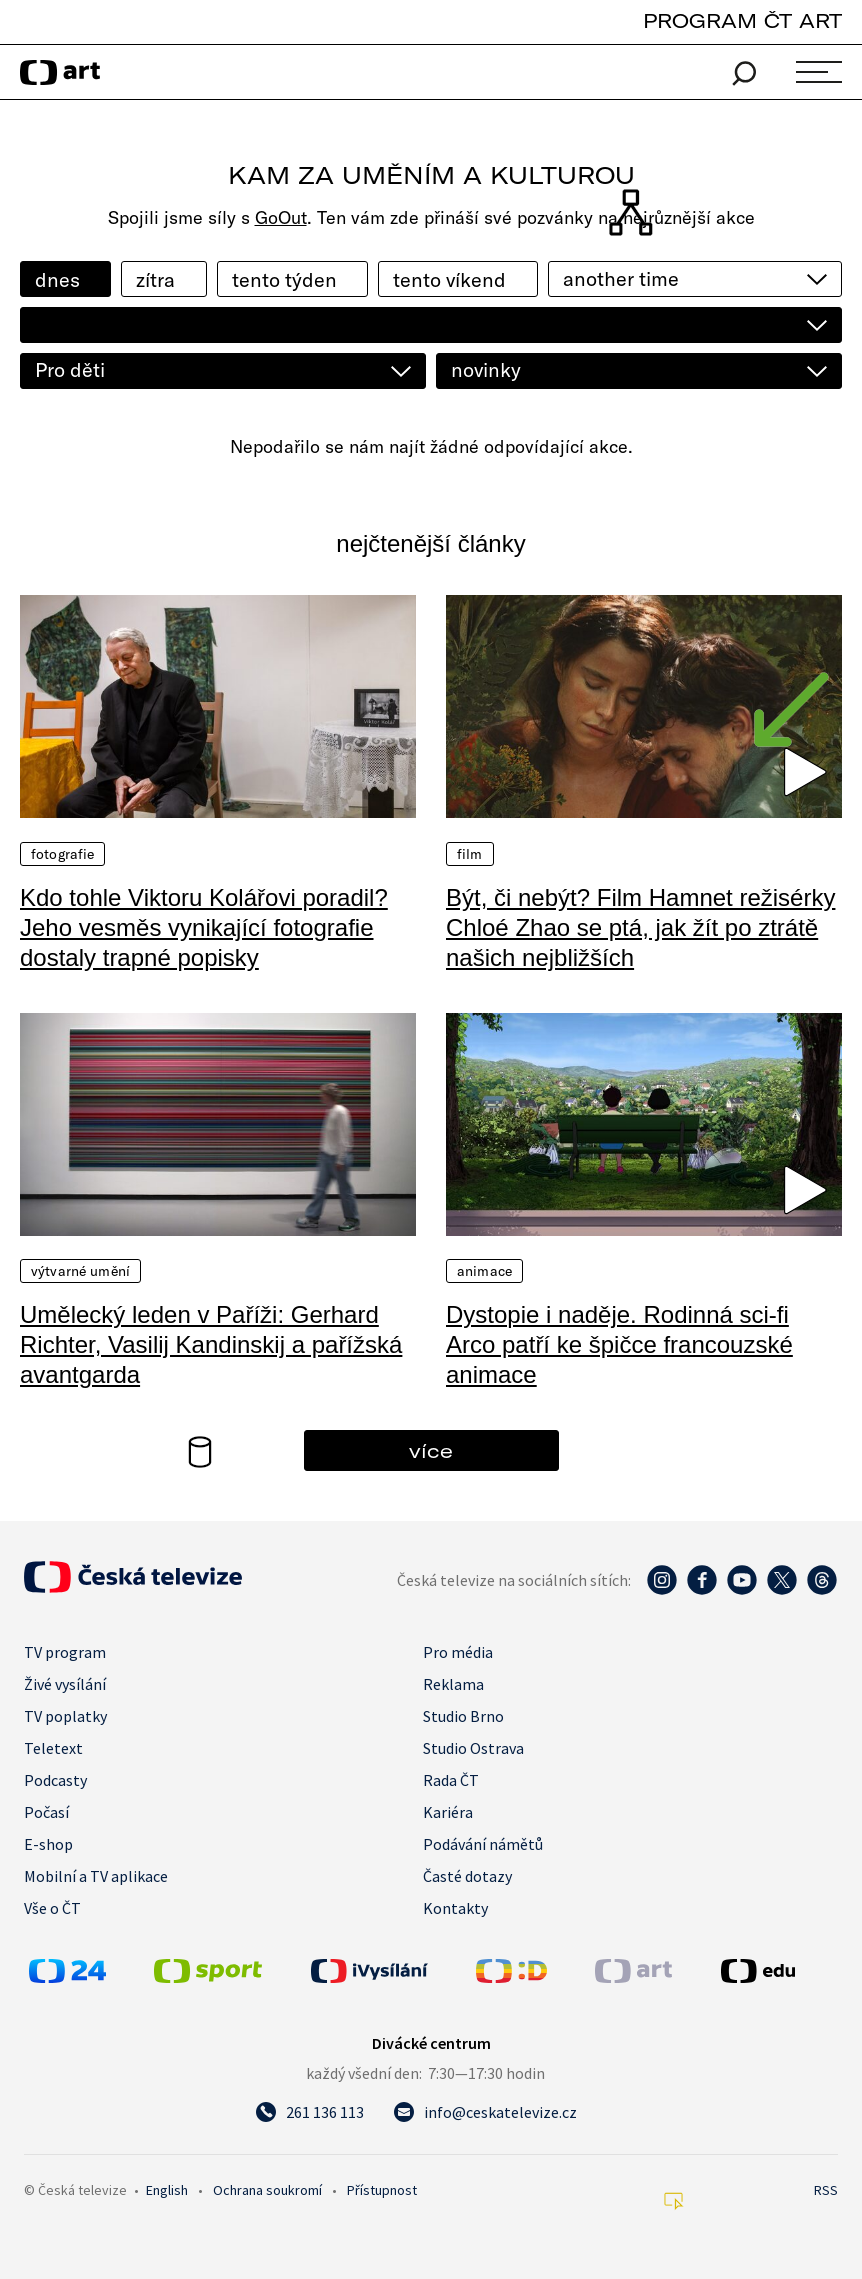  Describe the element at coordinates (632, 212) in the screenshot. I see `view subtype hierarchy in code editor` at that location.